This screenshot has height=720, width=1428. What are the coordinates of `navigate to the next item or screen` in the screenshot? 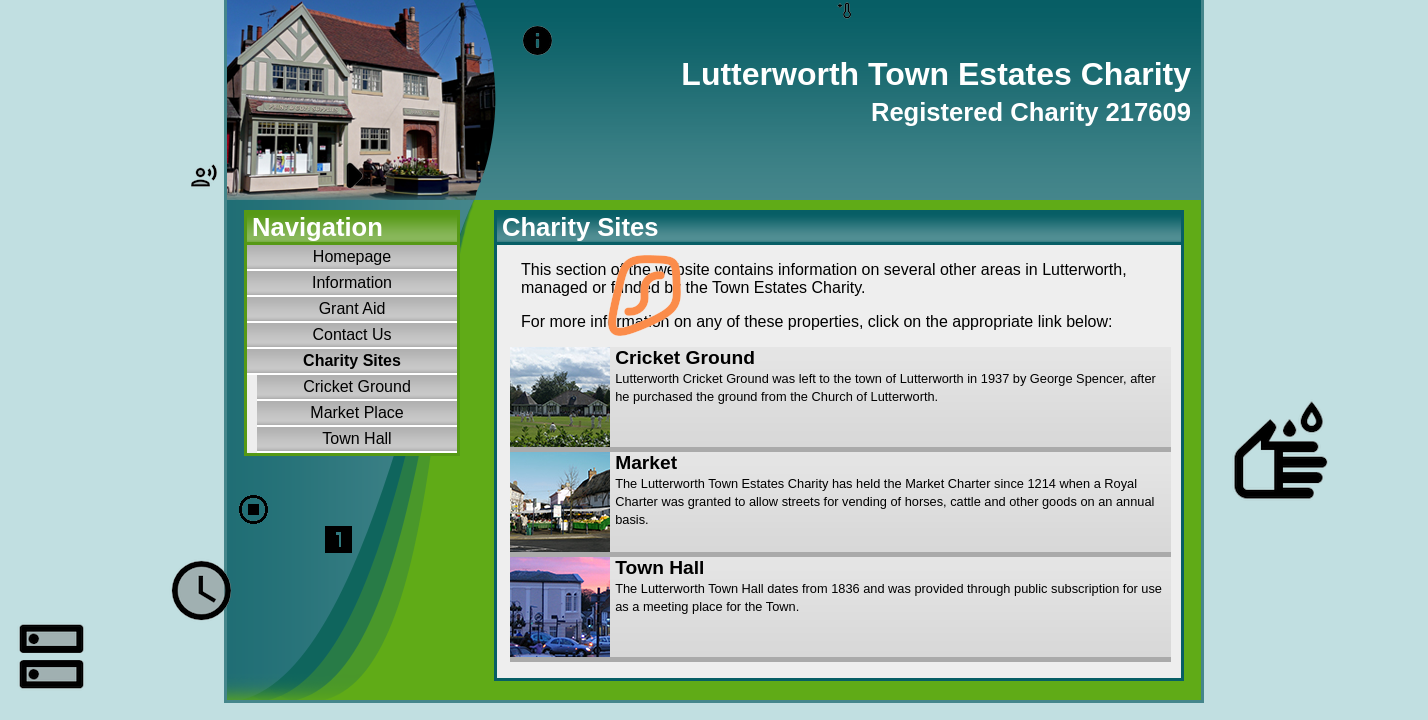 It's located at (353, 175).